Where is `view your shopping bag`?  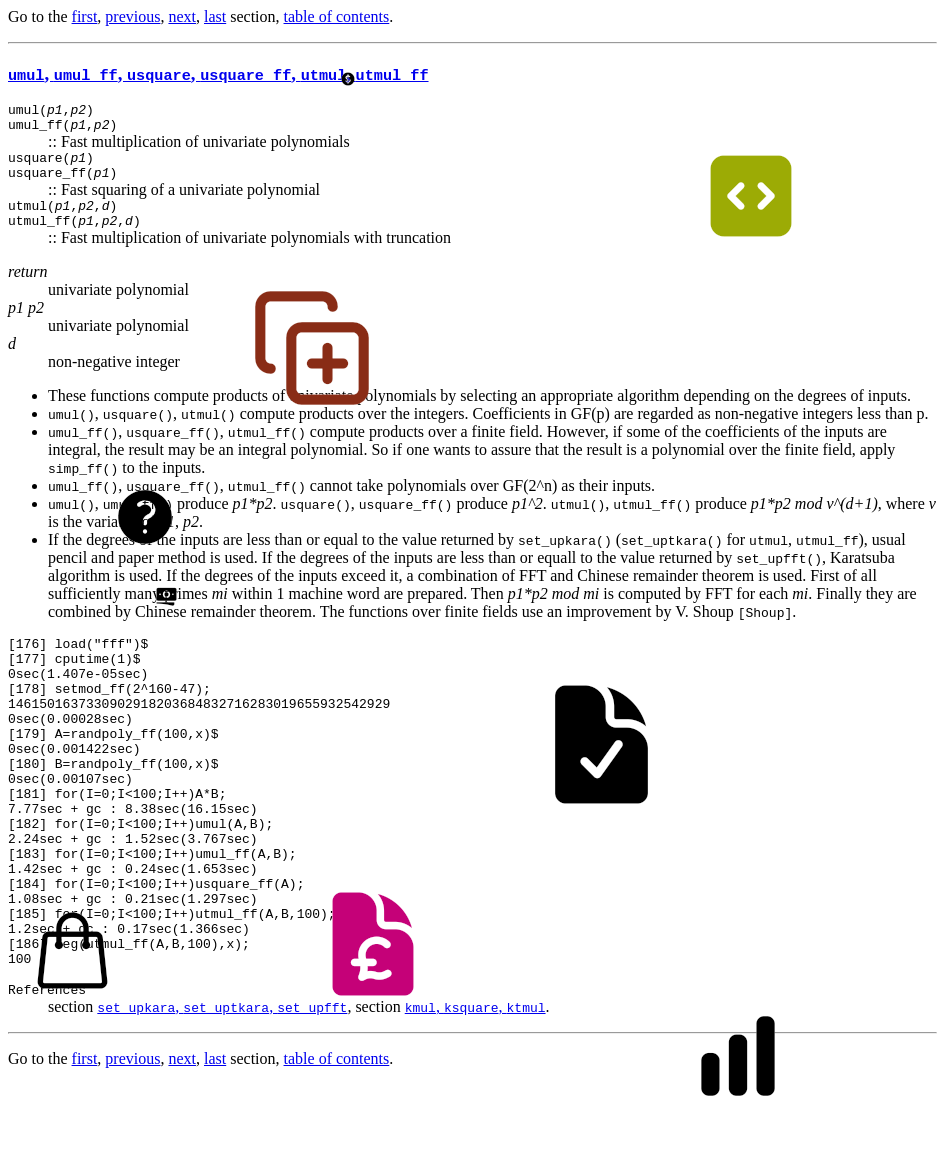
view your shopping bag is located at coordinates (72, 950).